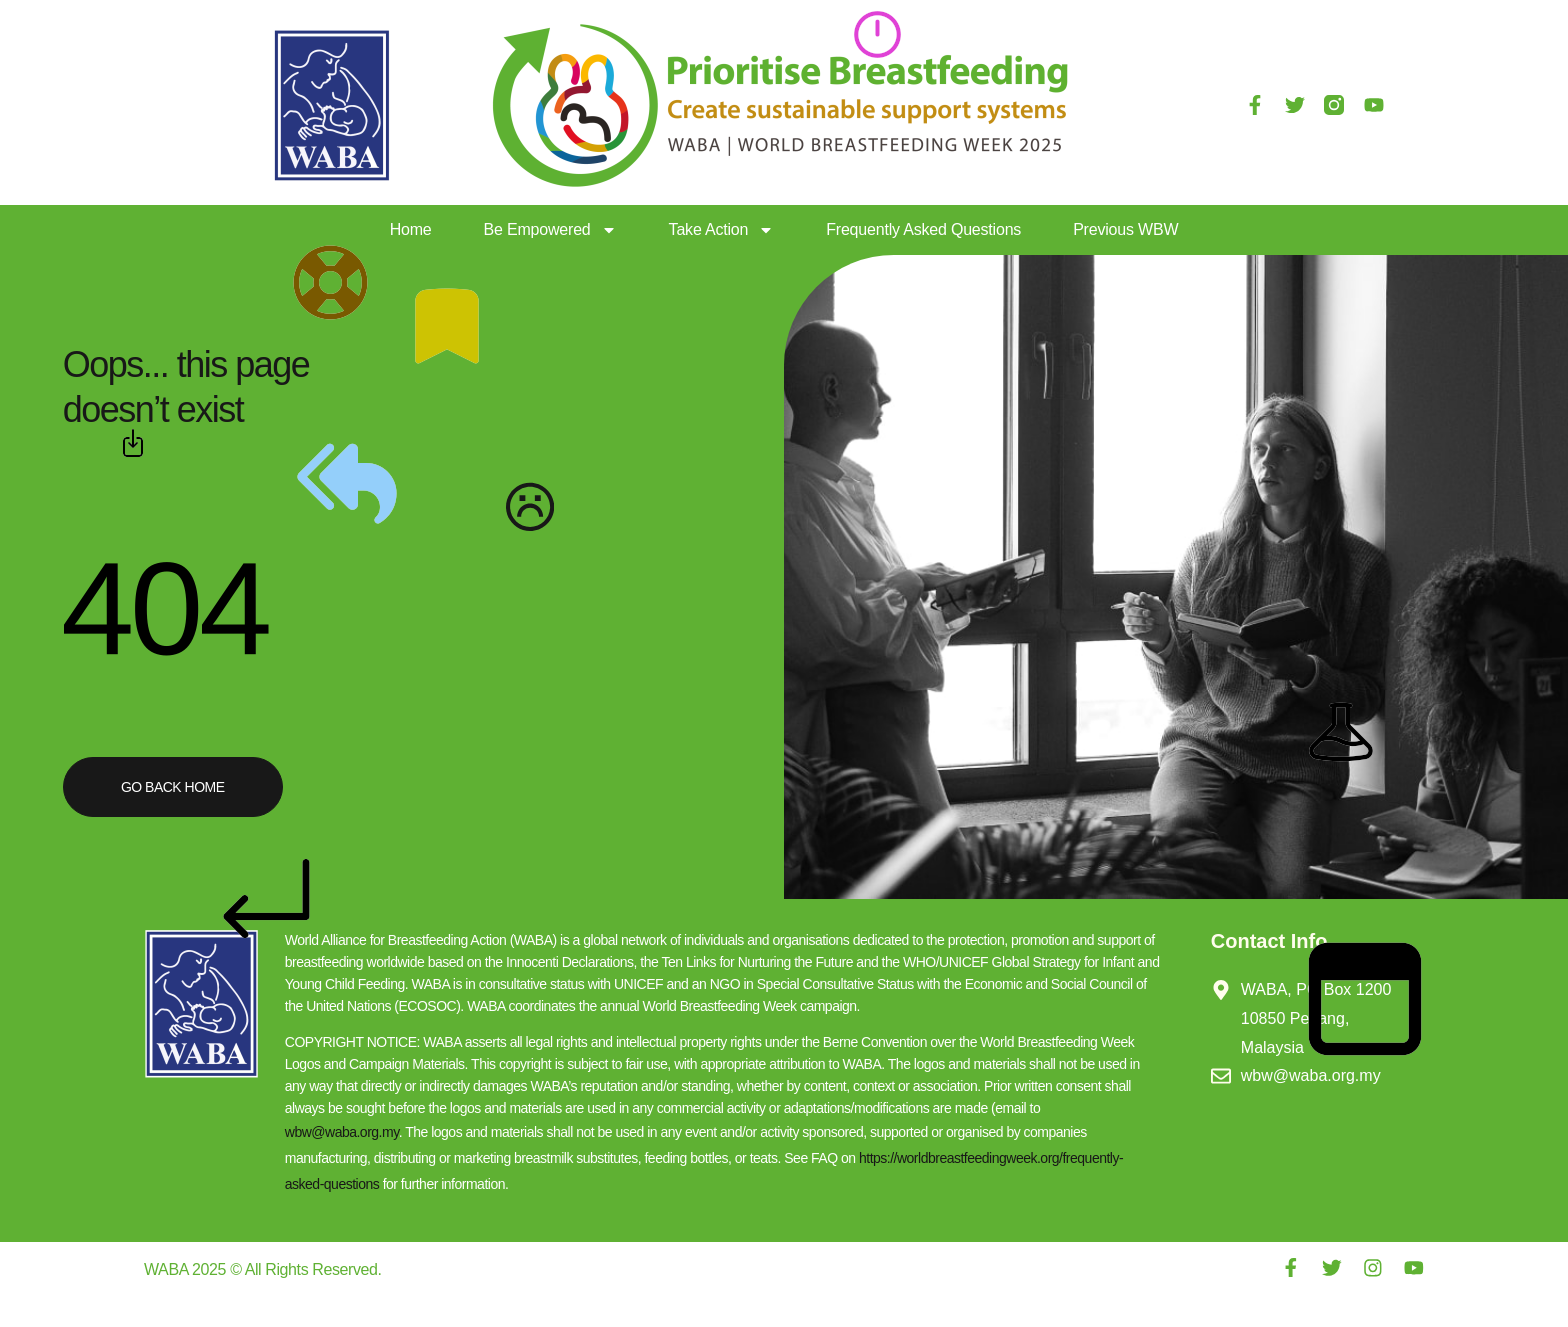  Describe the element at coordinates (1341, 732) in the screenshot. I see `access experimental or beta features` at that location.